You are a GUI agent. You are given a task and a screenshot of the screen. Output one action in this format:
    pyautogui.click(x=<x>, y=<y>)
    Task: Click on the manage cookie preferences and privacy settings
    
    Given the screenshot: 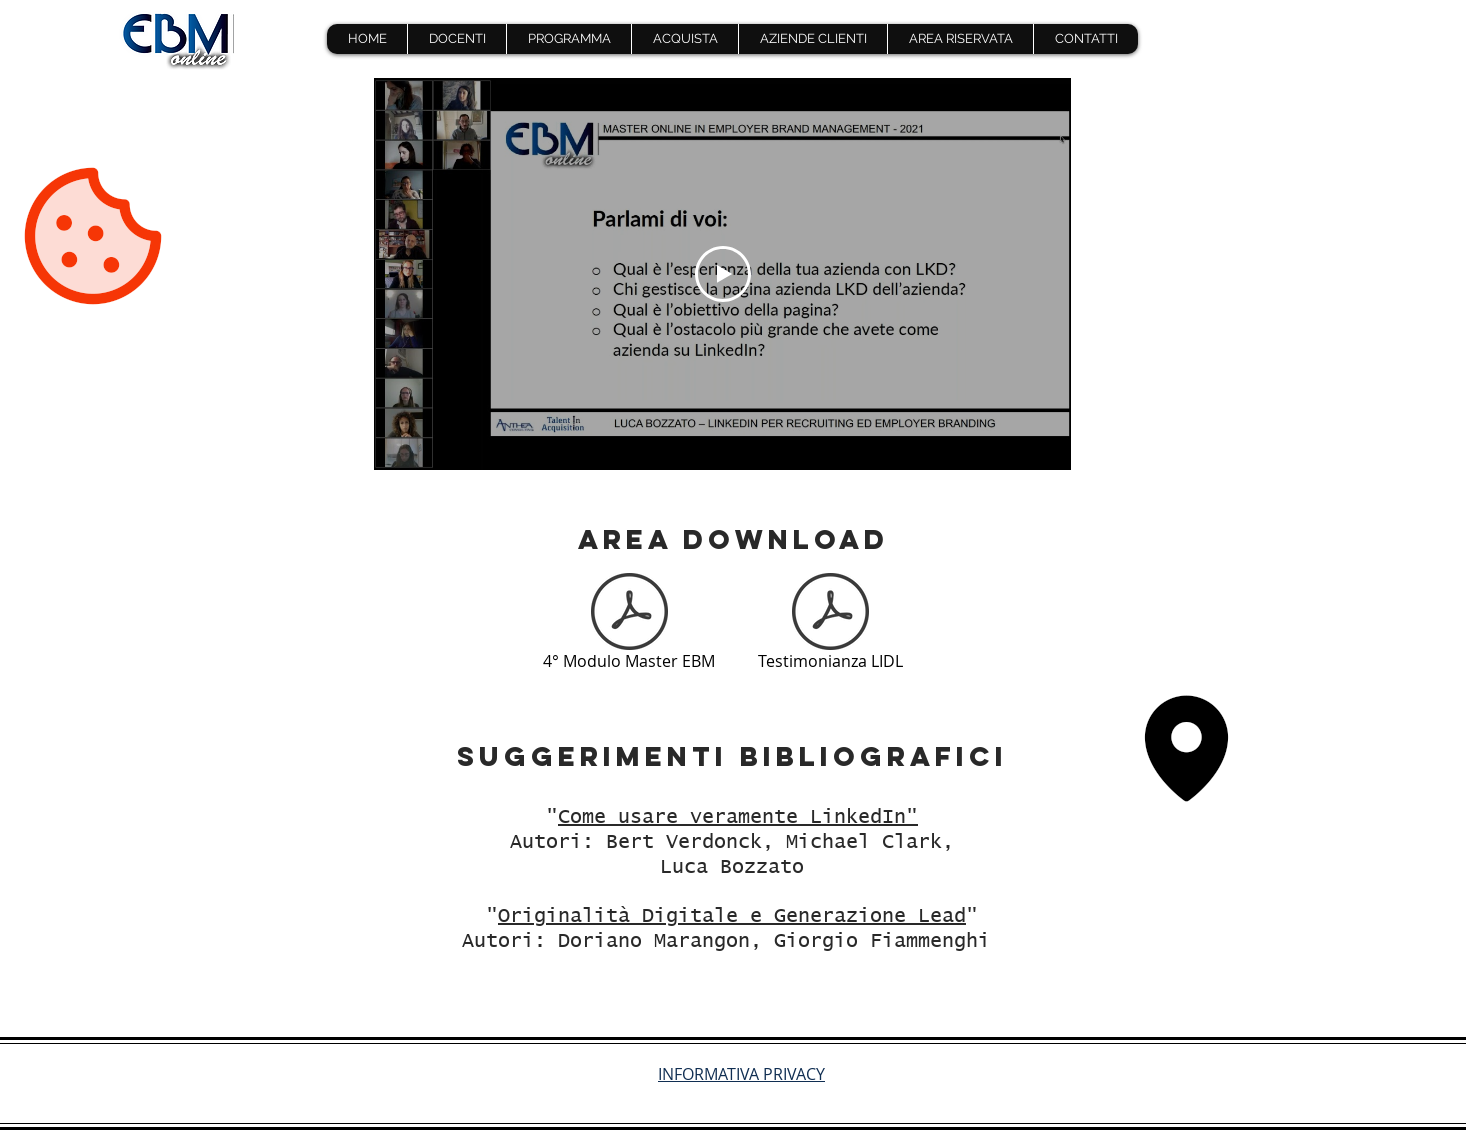 What is the action you would take?
    pyautogui.click(x=93, y=236)
    